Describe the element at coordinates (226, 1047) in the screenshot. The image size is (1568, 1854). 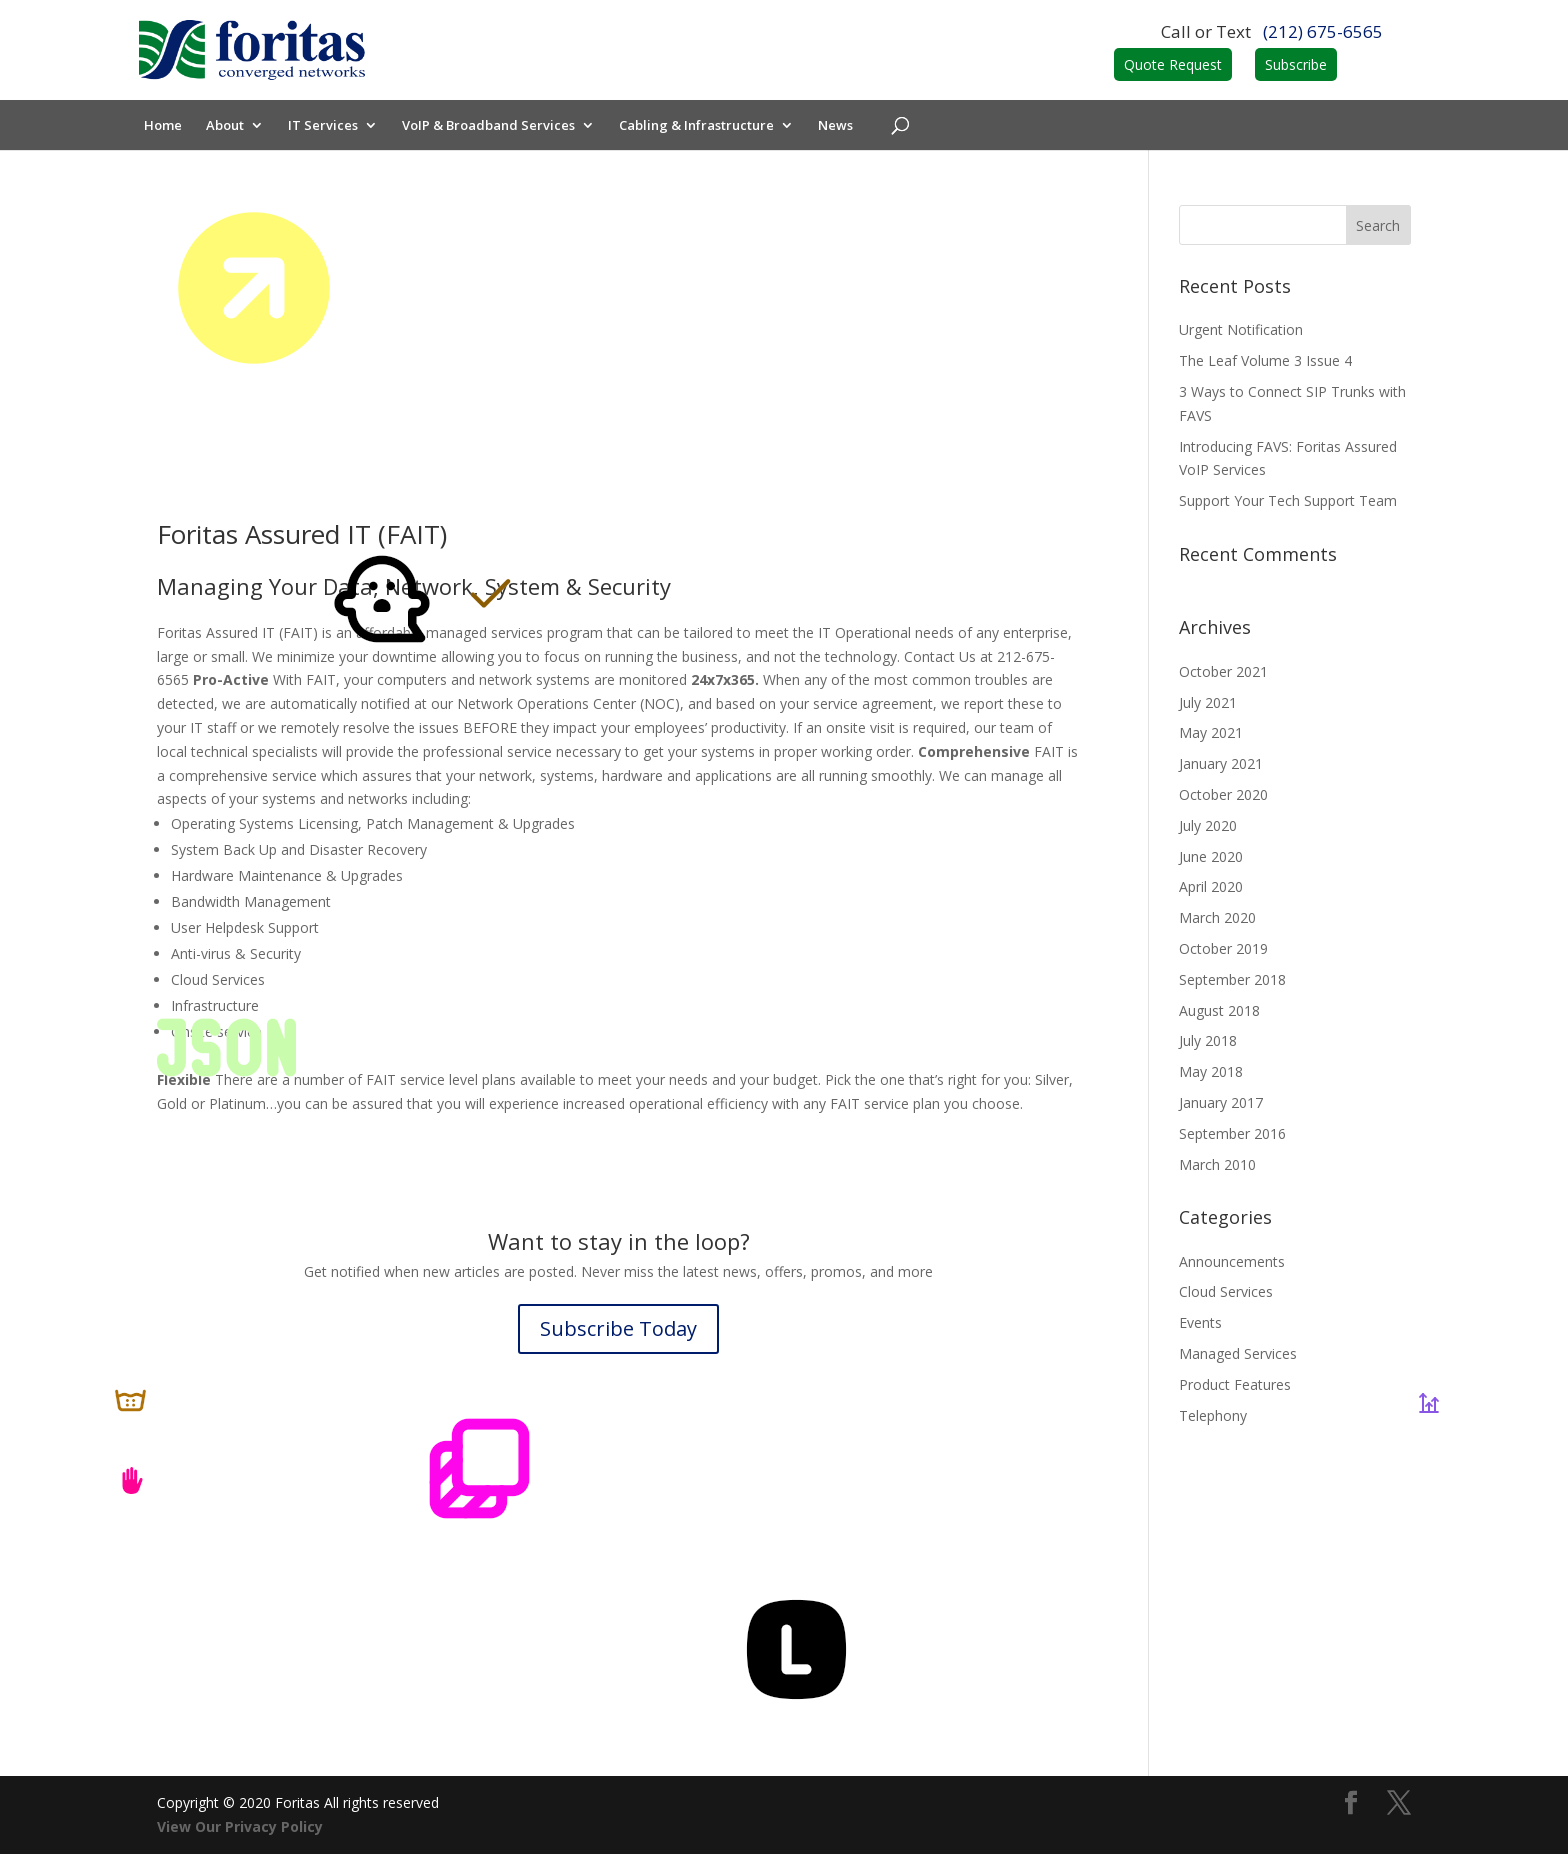
I see `view or edit JSON data` at that location.